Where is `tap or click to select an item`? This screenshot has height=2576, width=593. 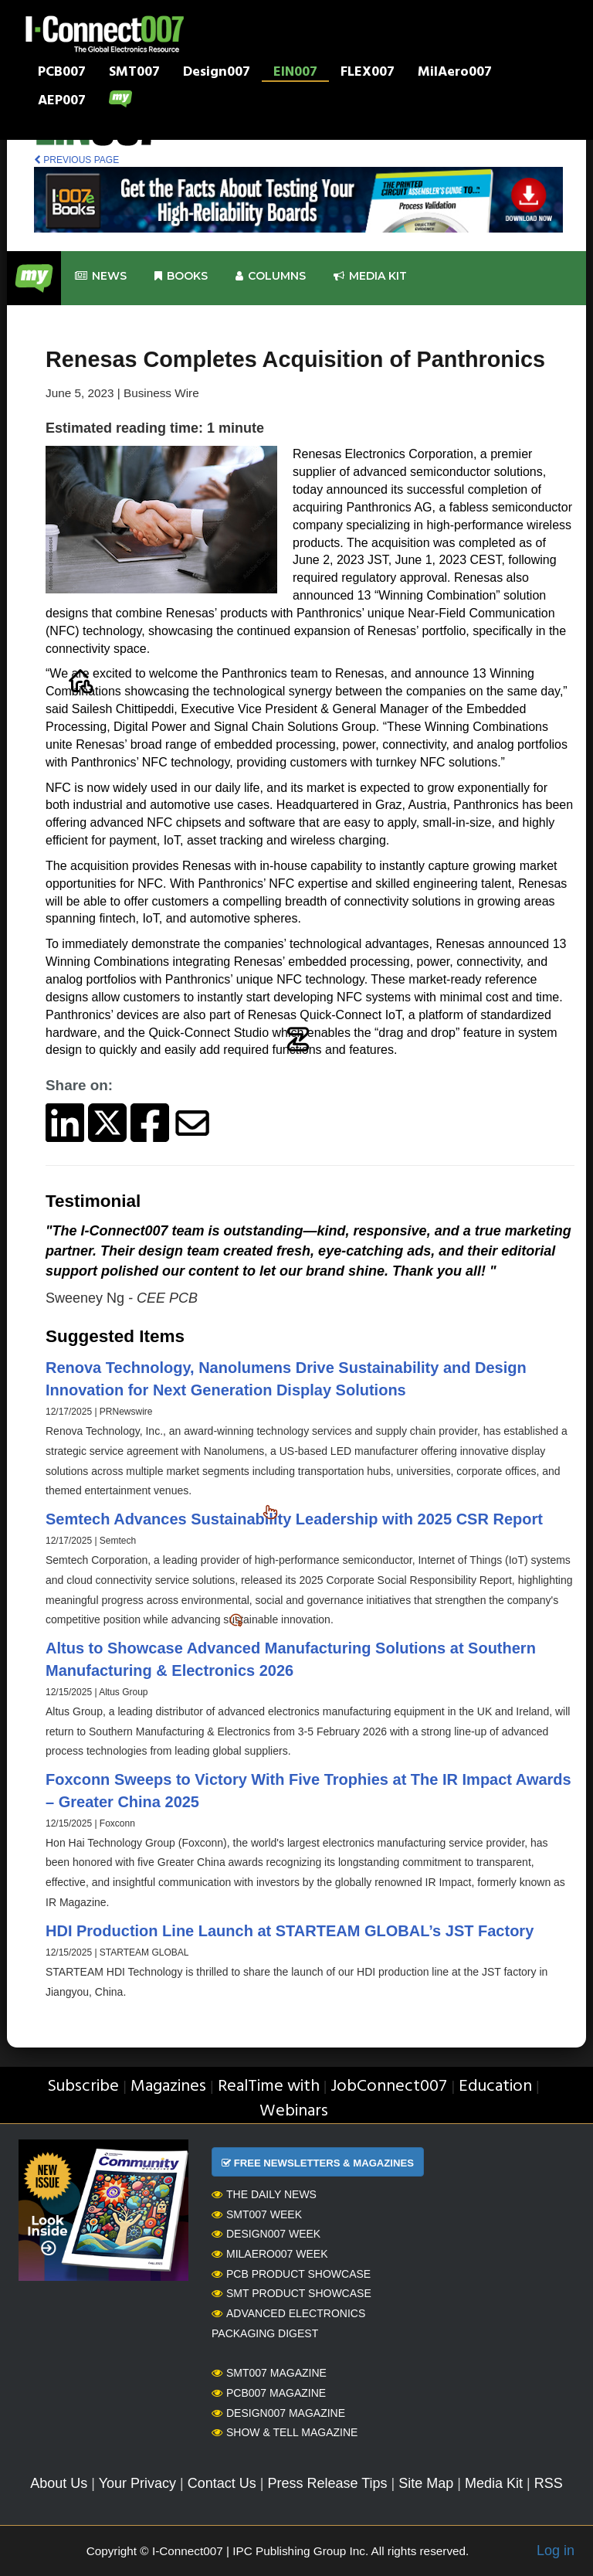
tap or click to select an item is located at coordinates (270, 1512).